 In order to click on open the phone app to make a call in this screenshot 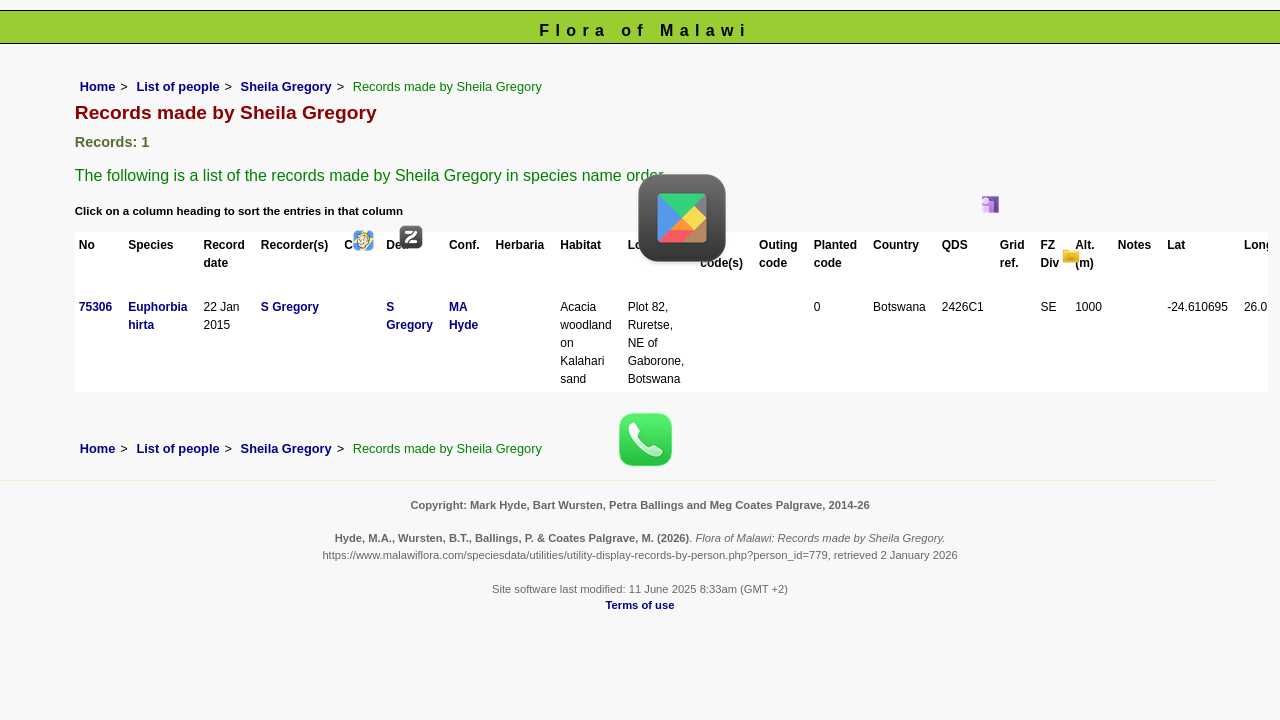, I will do `click(645, 439)`.